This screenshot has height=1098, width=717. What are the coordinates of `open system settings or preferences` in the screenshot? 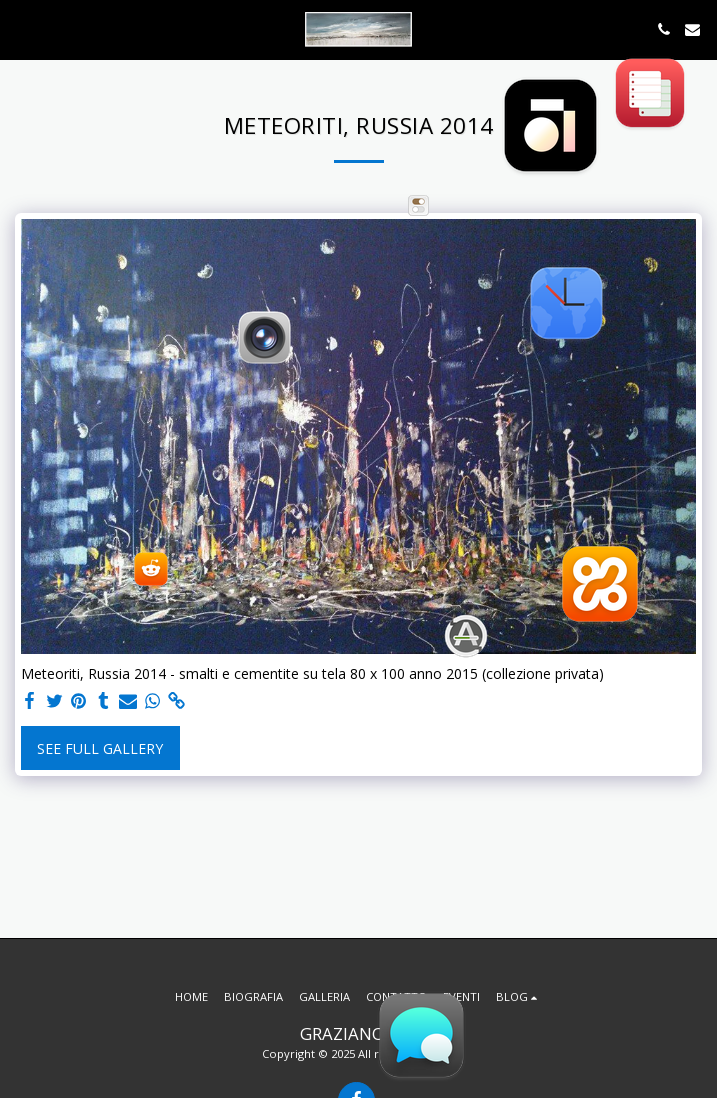 It's located at (418, 205).